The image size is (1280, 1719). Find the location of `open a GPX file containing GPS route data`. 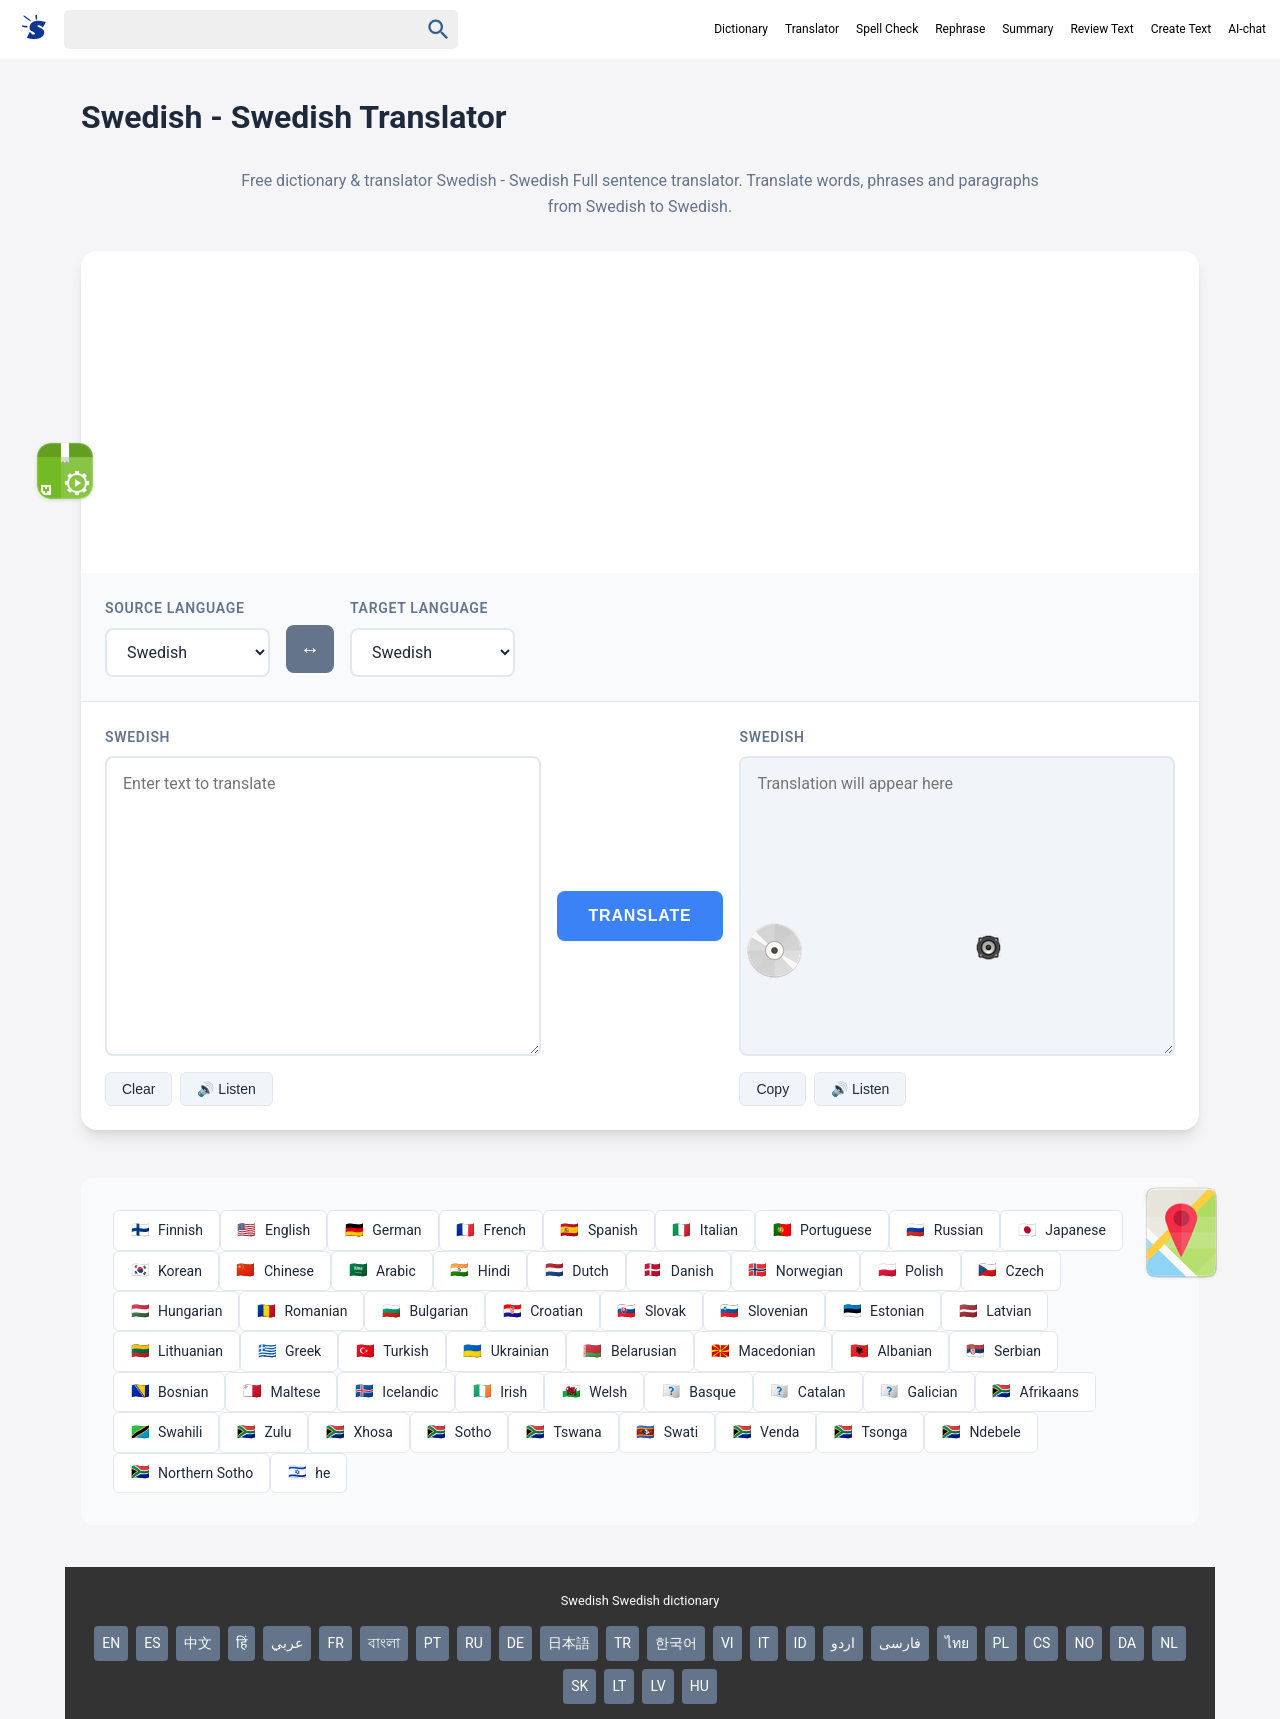

open a GPX file containing GPS route data is located at coordinates (1181, 1232).